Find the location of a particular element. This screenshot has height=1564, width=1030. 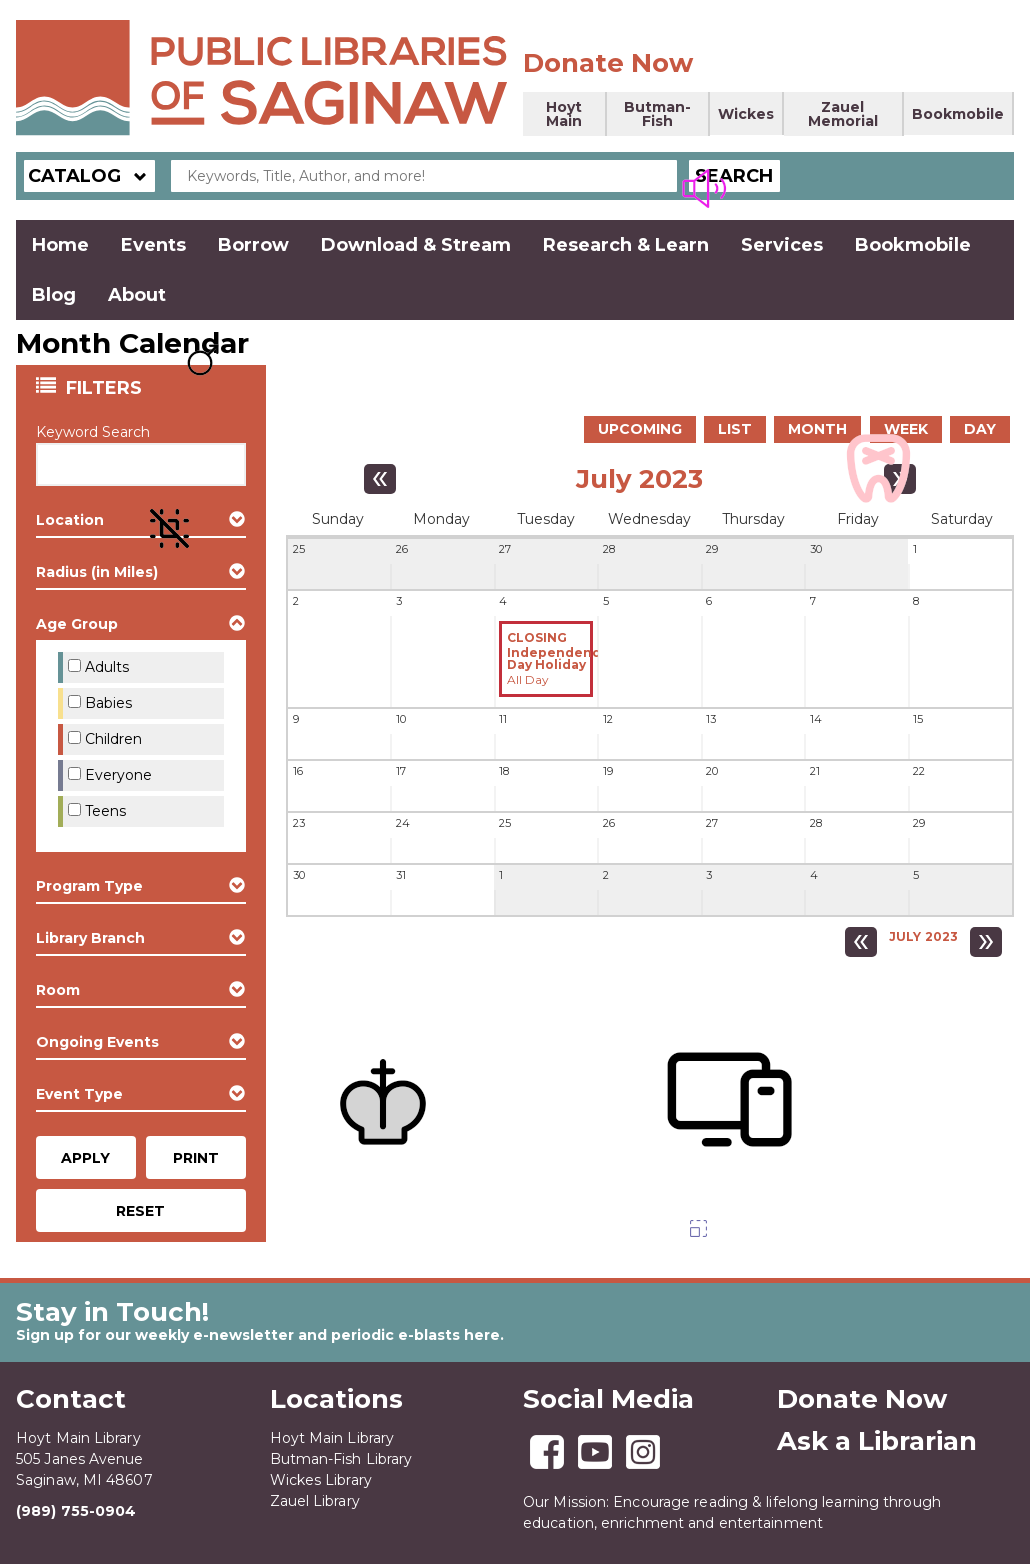

manage connected devices is located at coordinates (727, 1099).